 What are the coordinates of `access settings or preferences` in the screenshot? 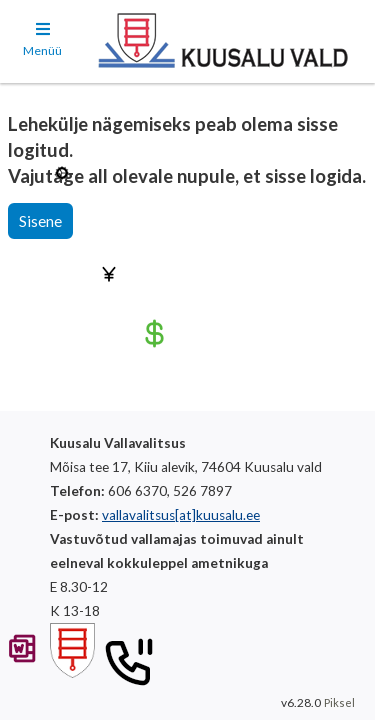 It's located at (62, 173).